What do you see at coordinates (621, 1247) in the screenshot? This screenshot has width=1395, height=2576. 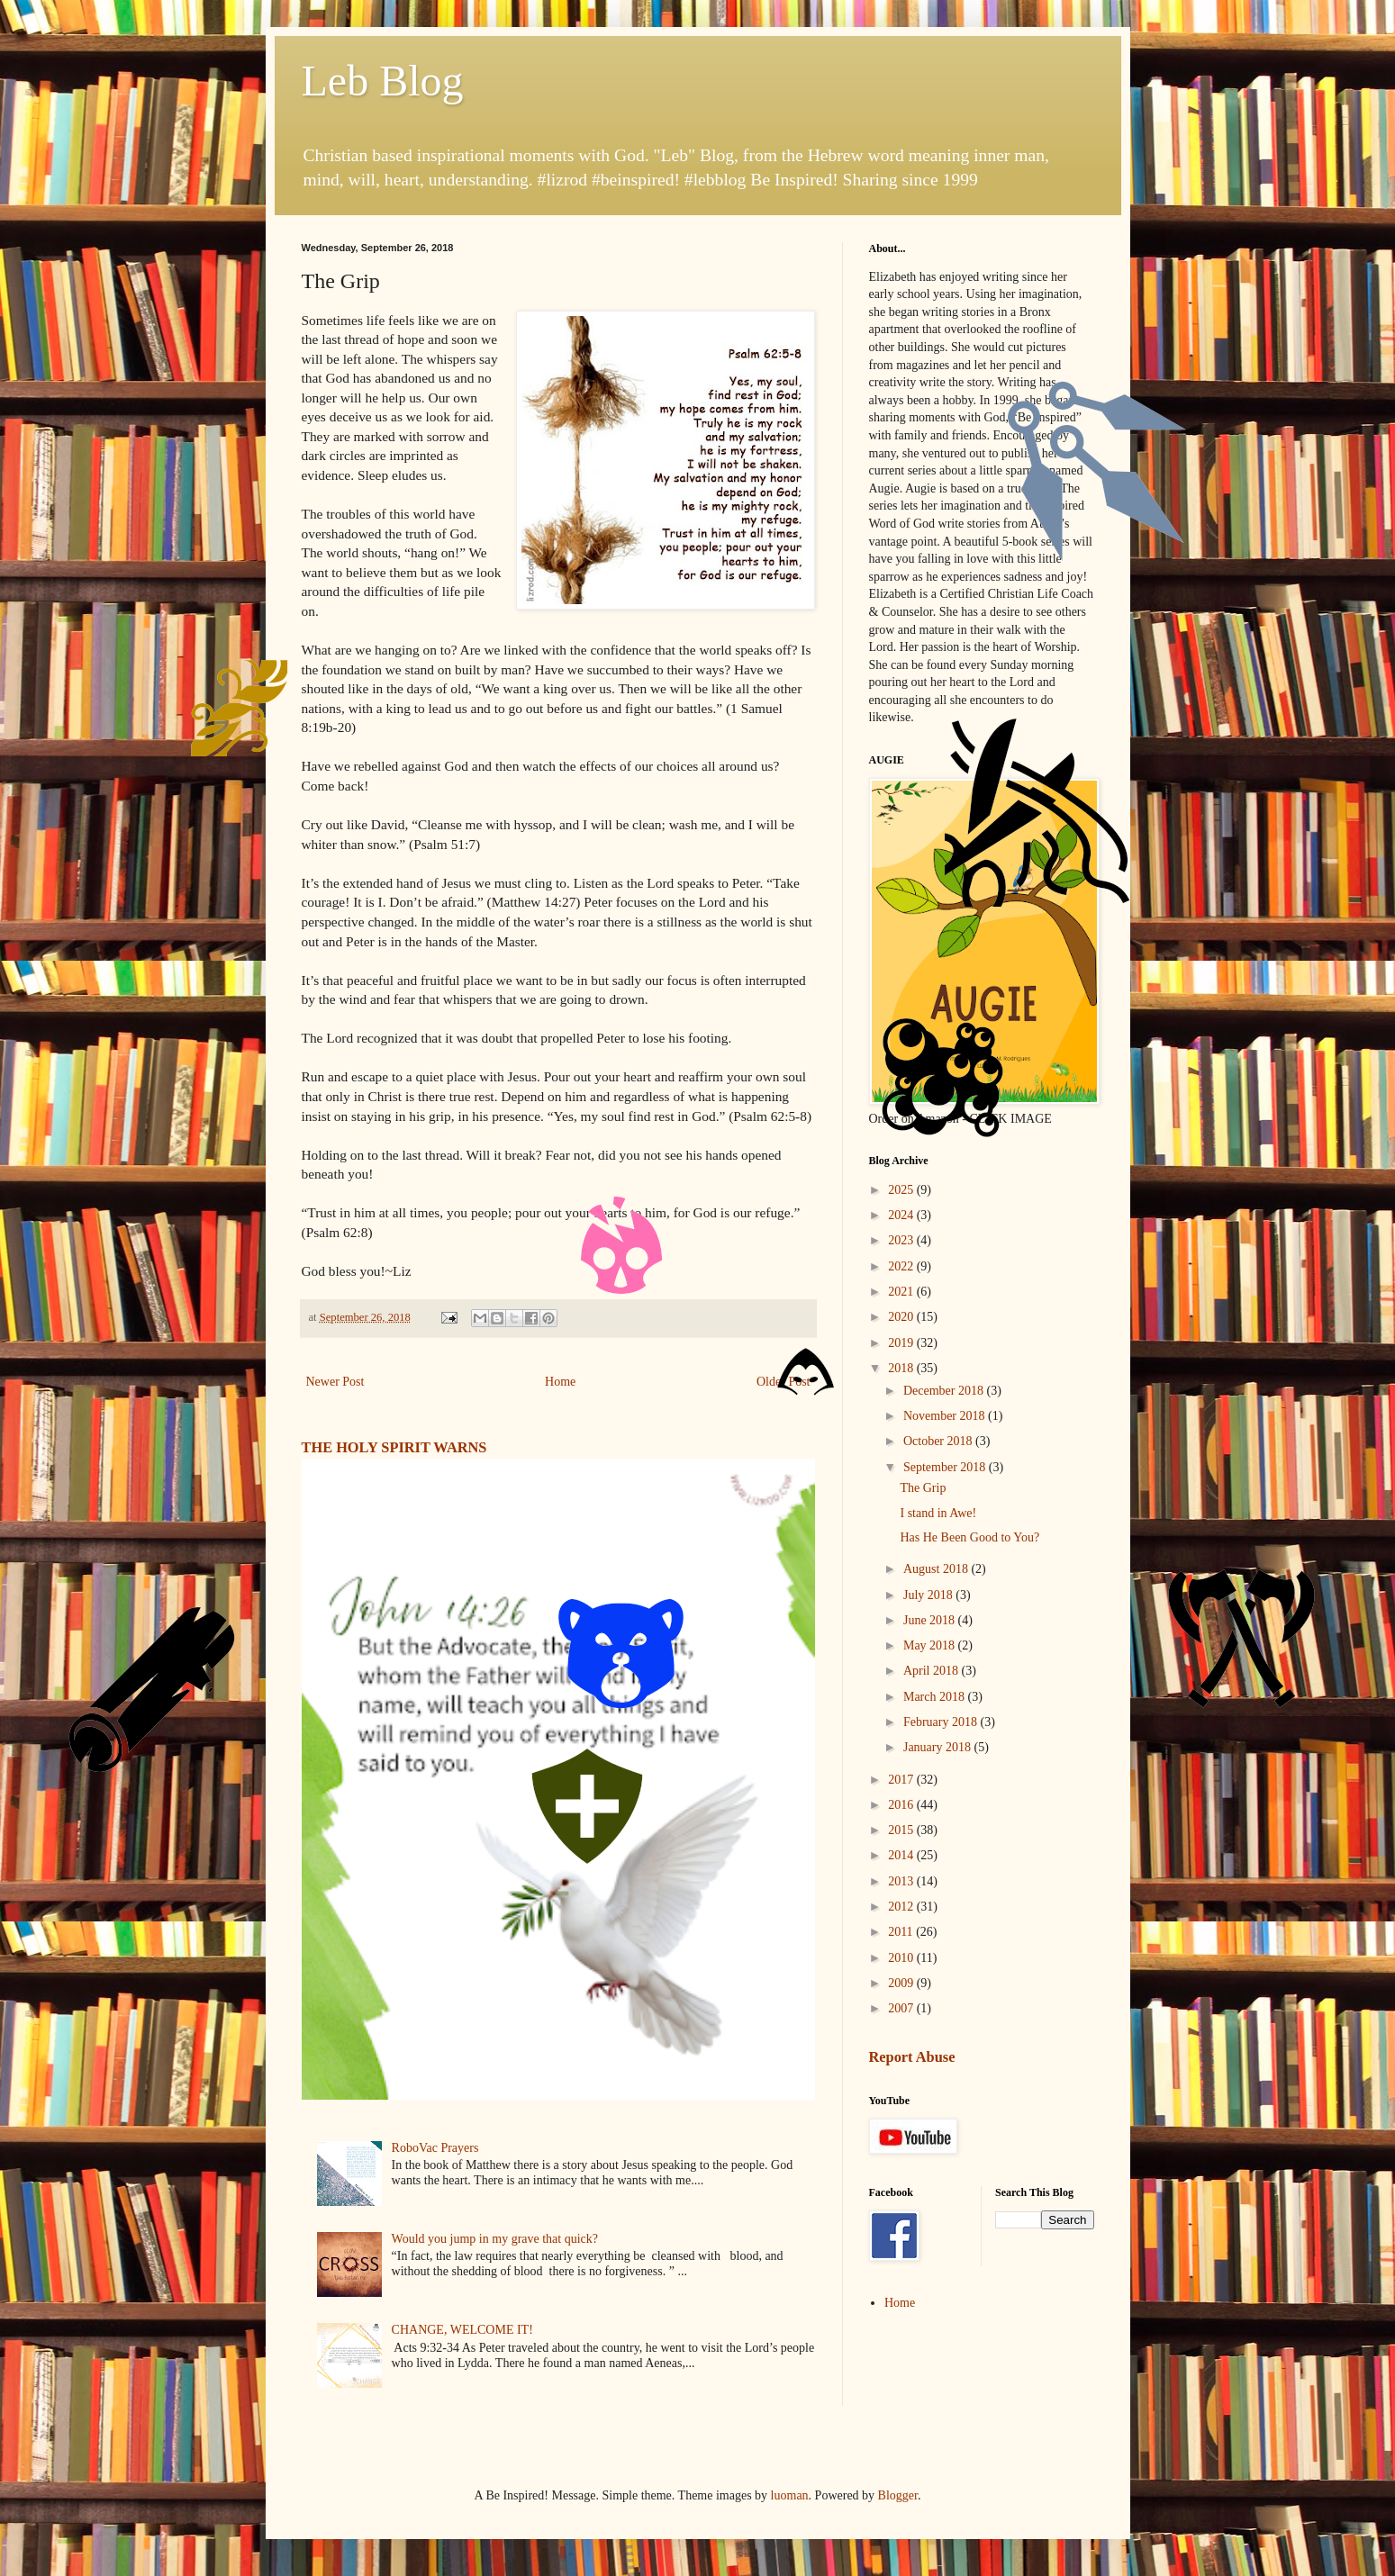 I see `indicates player death or game over state` at bounding box center [621, 1247].